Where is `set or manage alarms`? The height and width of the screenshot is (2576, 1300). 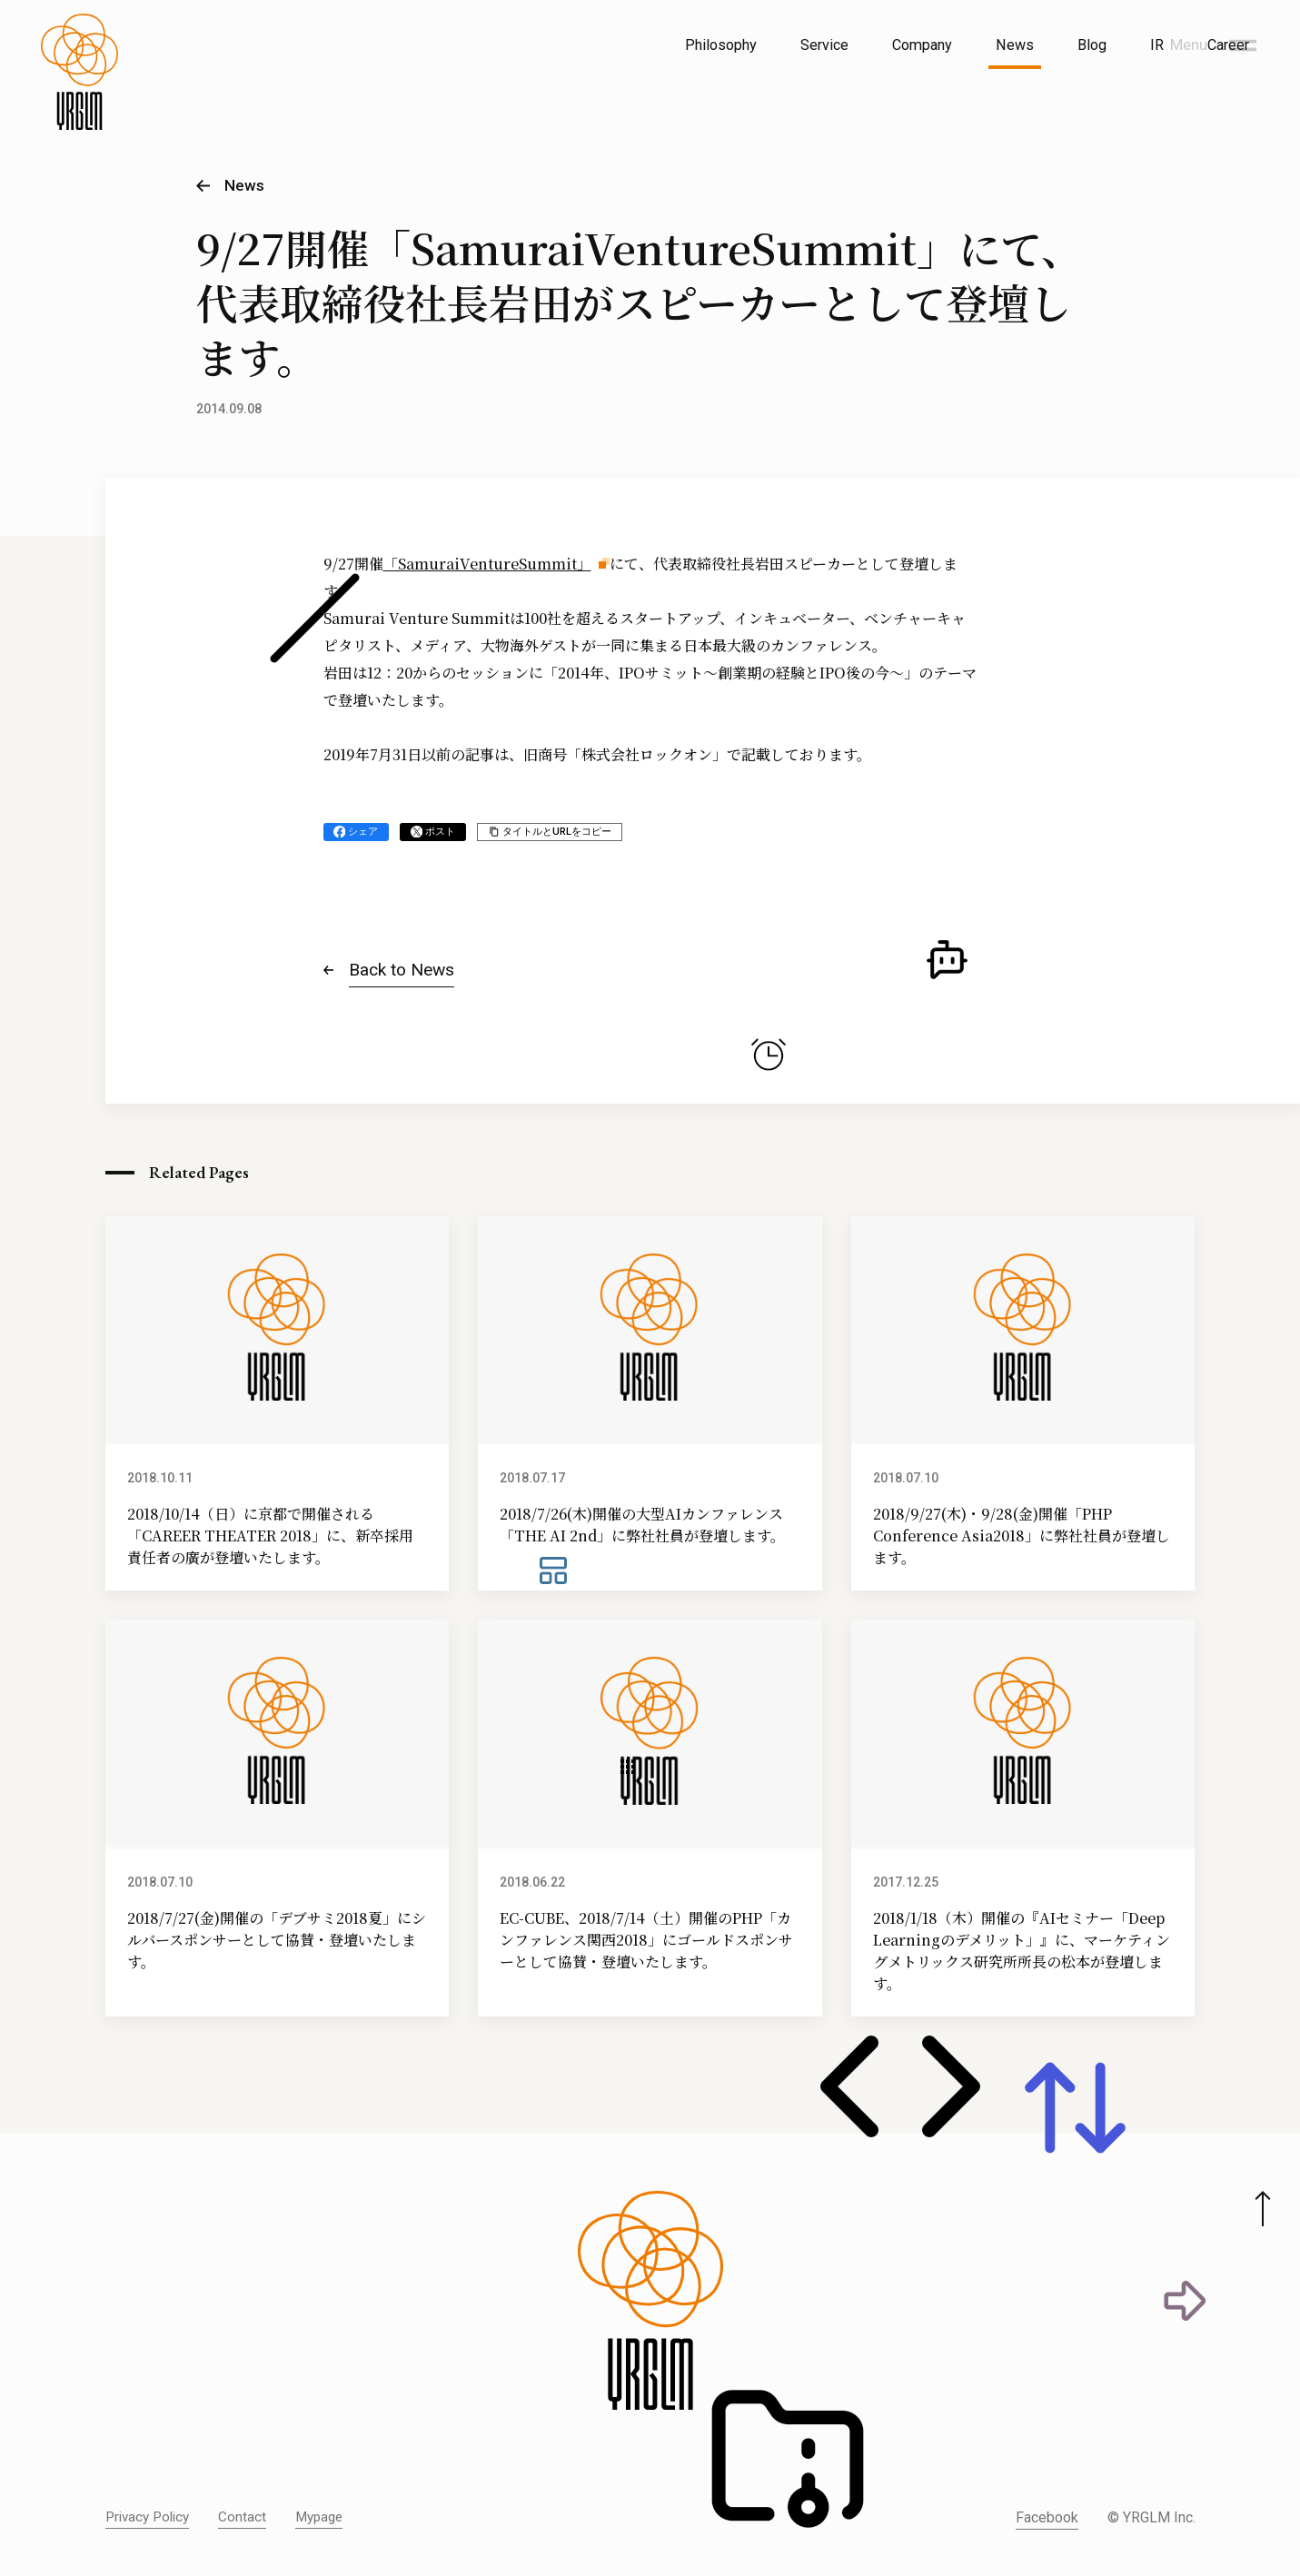 set or manage alarms is located at coordinates (769, 1055).